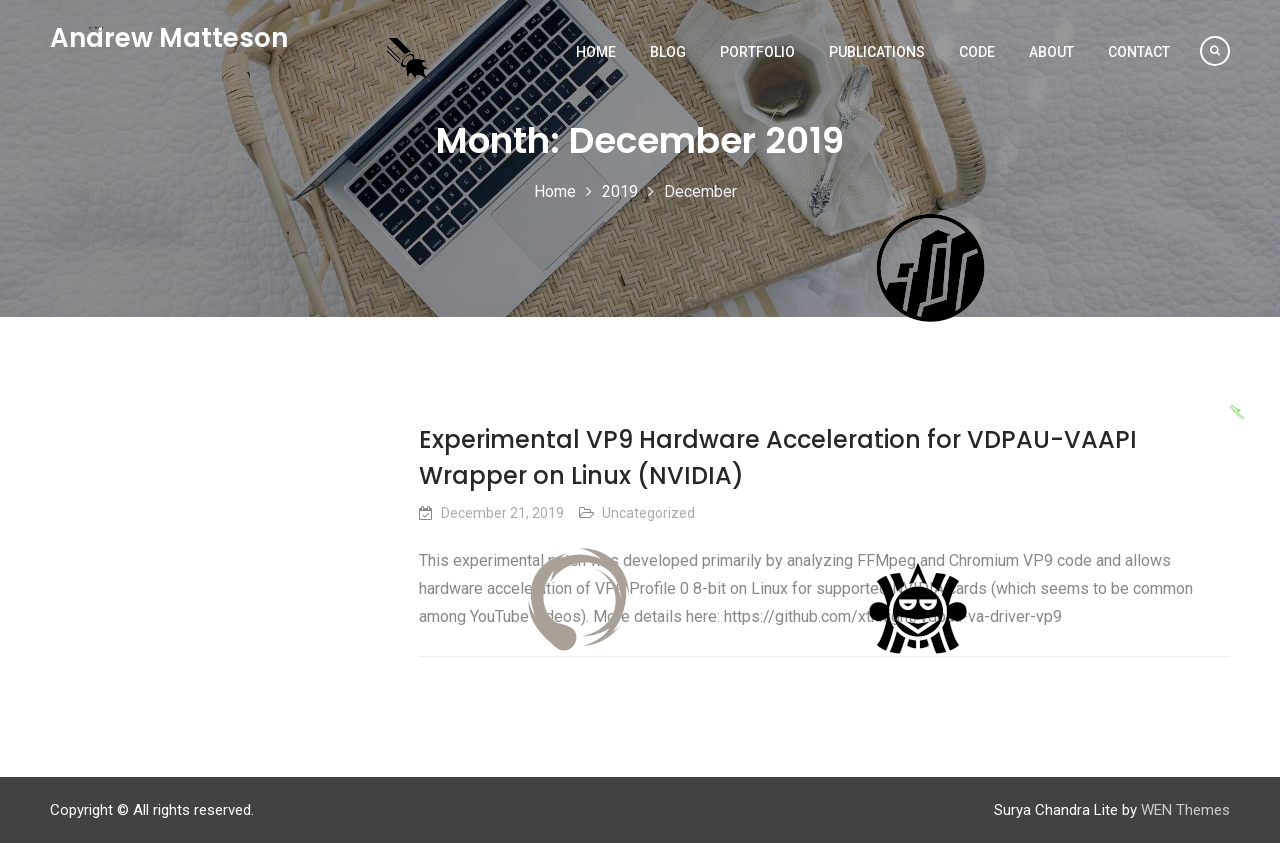  I want to click on toggle cool or casual style for avatar, so click(96, 29).